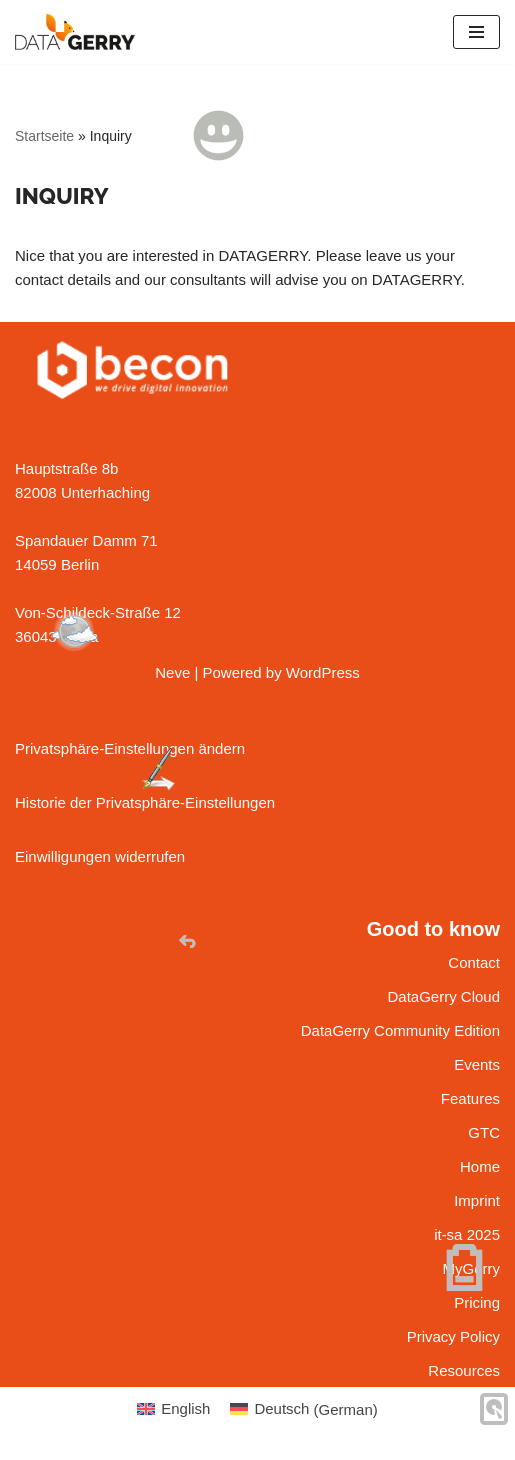 The width and height of the screenshot is (515, 1460). I want to click on indicates partly cloudy conditions at night, so click(74, 631).